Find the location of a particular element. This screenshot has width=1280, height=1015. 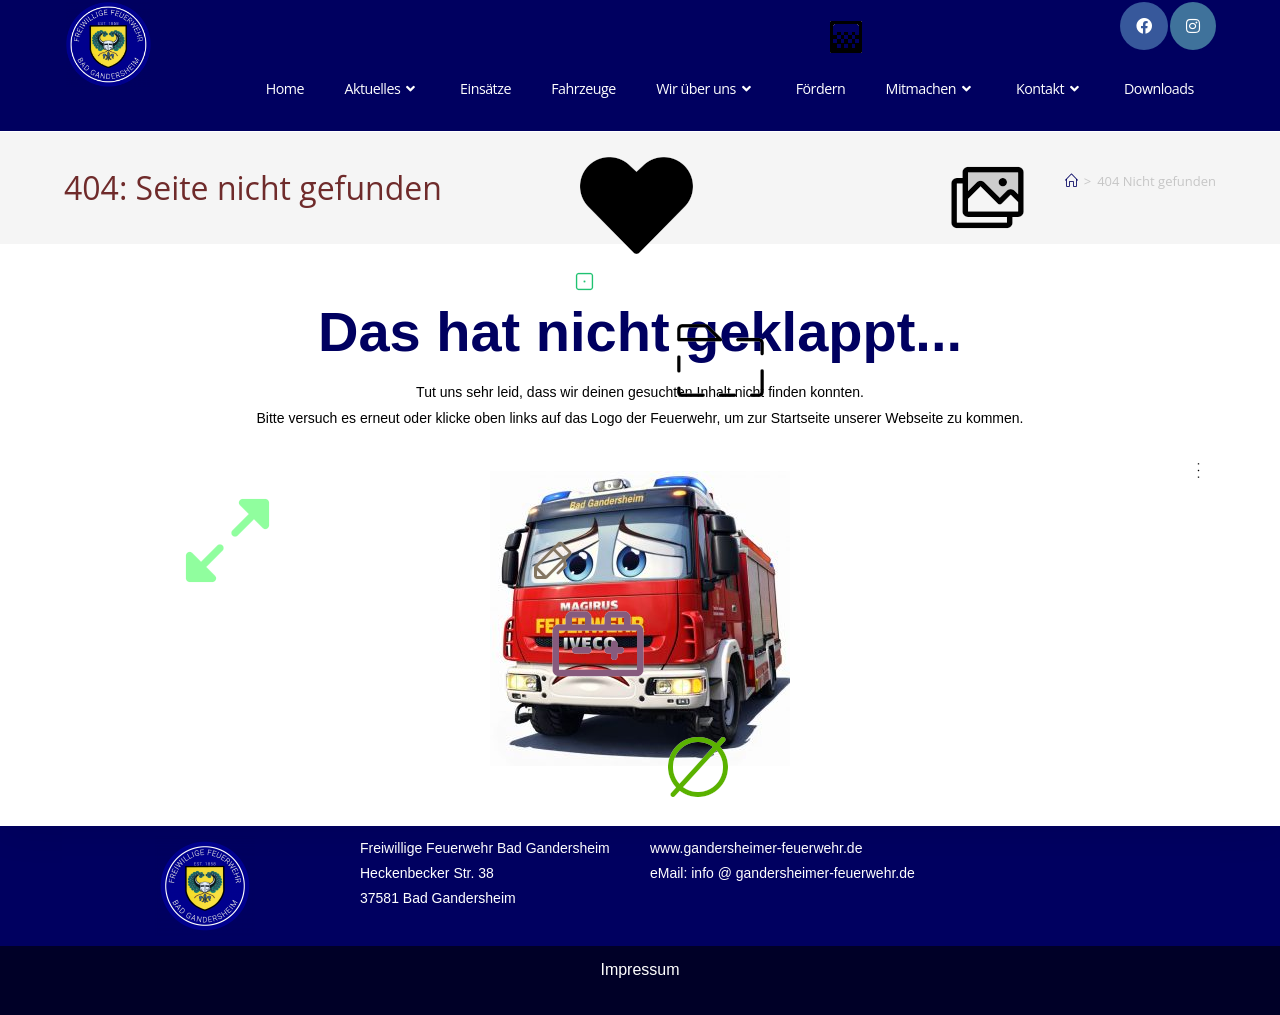

open more options menu is located at coordinates (1198, 470).